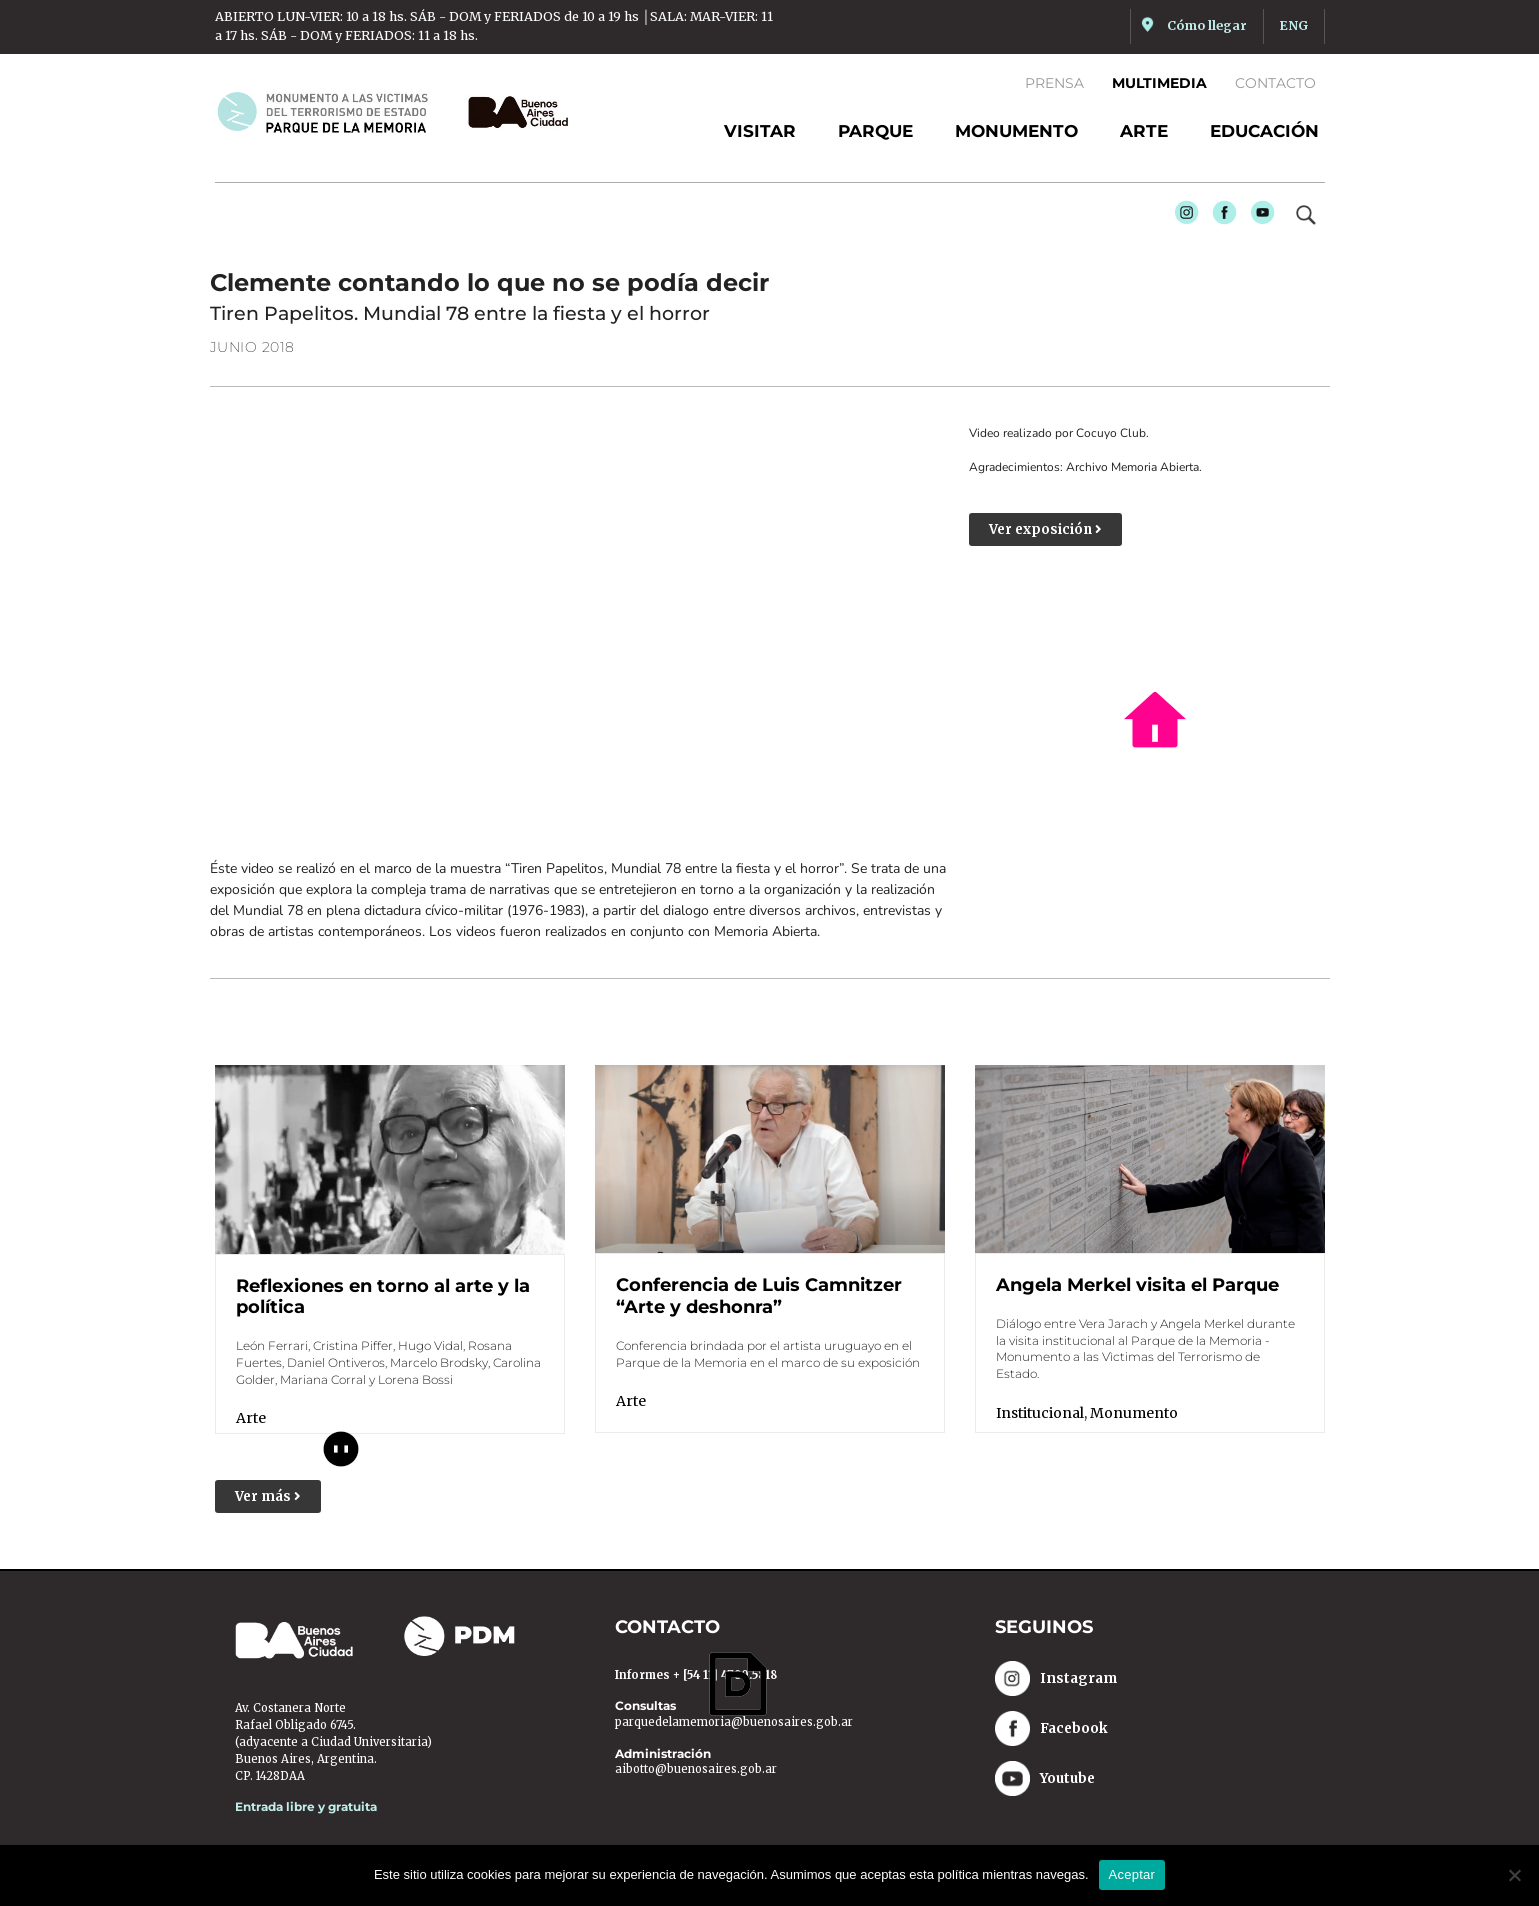  I want to click on view or open a PDF document, so click(738, 1684).